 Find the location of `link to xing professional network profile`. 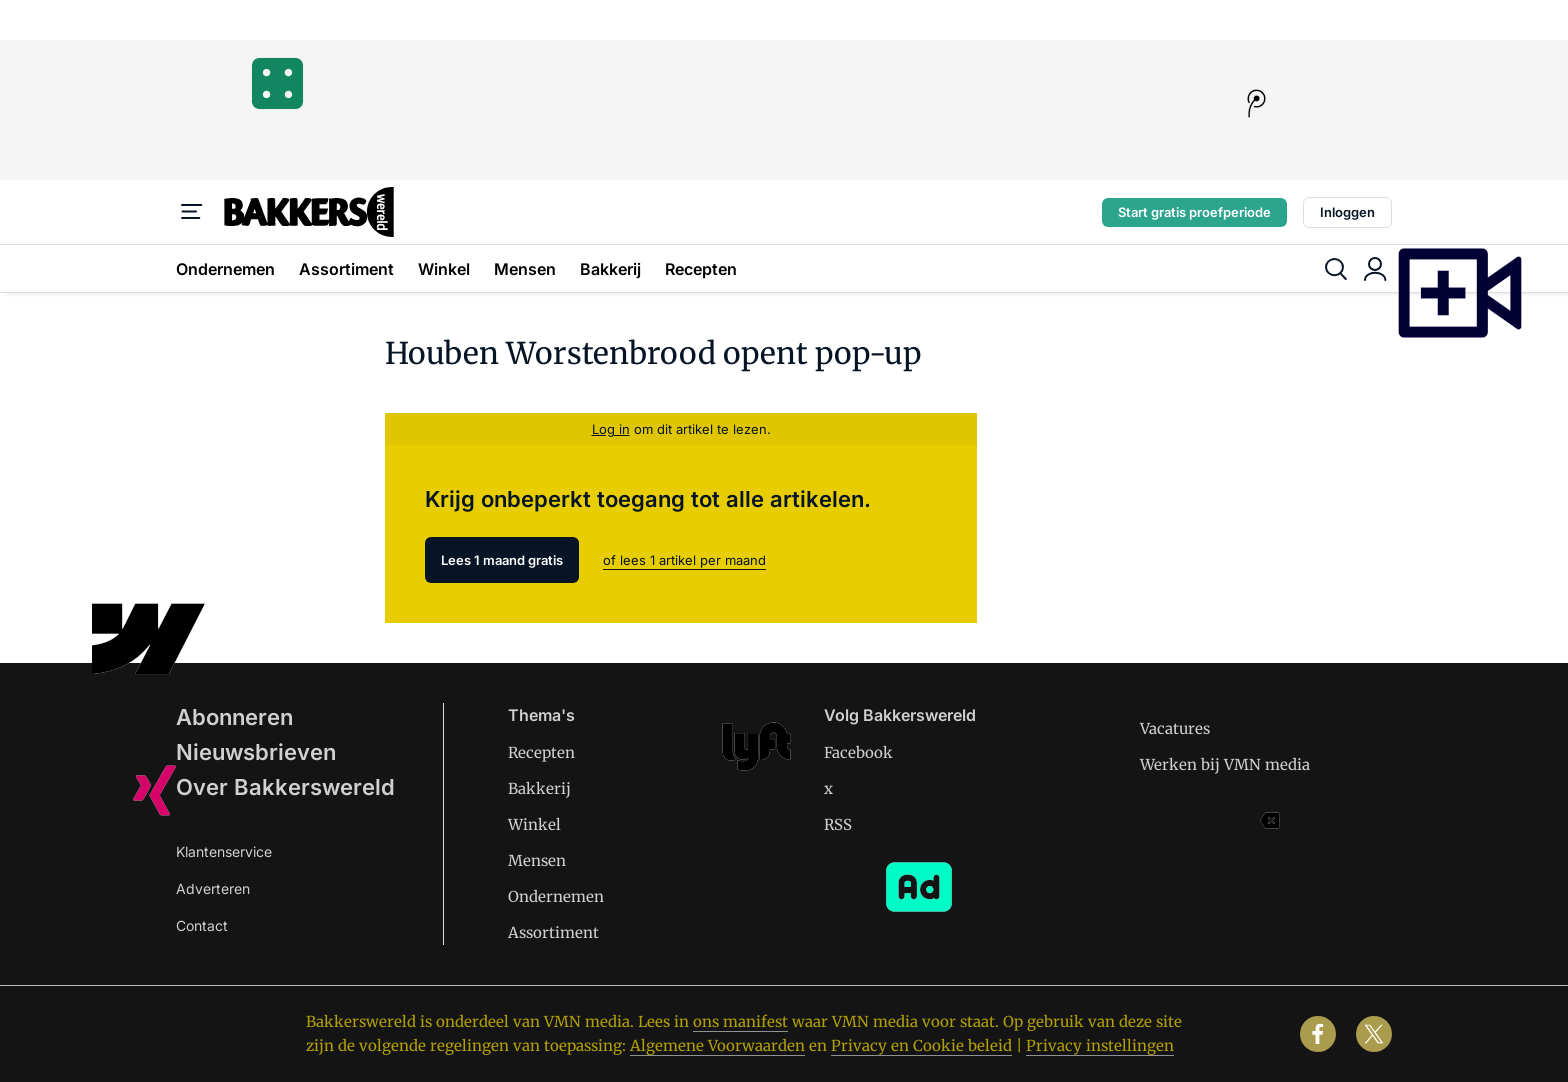

link to xing professional network profile is located at coordinates (154, 790).